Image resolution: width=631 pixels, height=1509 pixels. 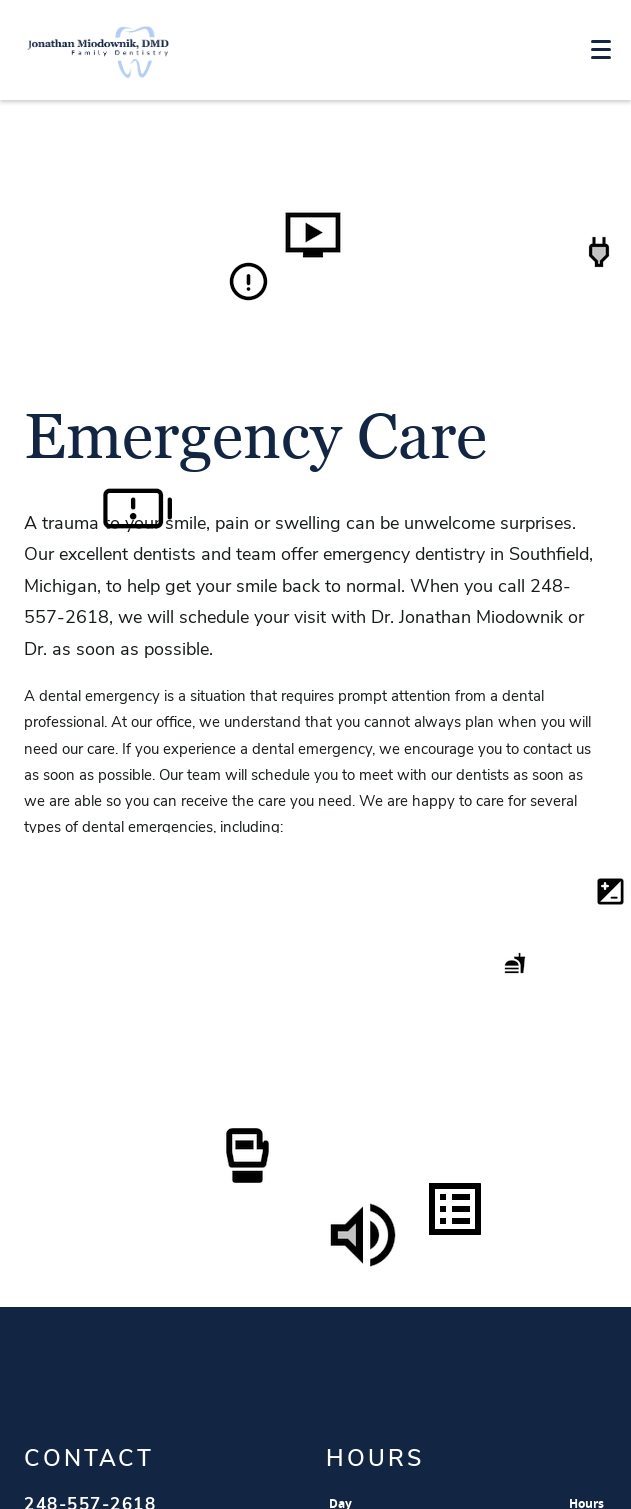 I want to click on view list details or summary, so click(x=455, y=1209).